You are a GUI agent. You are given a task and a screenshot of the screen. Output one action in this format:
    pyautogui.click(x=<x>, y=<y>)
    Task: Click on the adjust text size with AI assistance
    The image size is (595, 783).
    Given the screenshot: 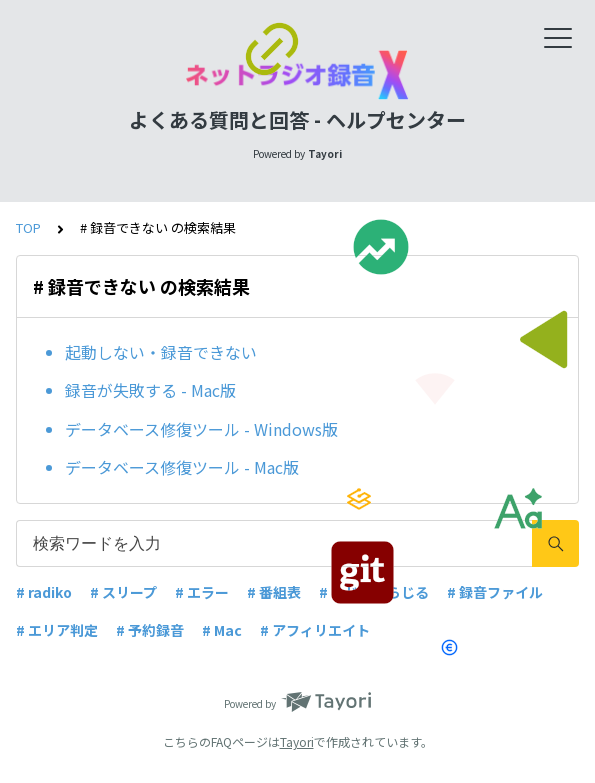 What is the action you would take?
    pyautogui.click(x=518, y=511)
    